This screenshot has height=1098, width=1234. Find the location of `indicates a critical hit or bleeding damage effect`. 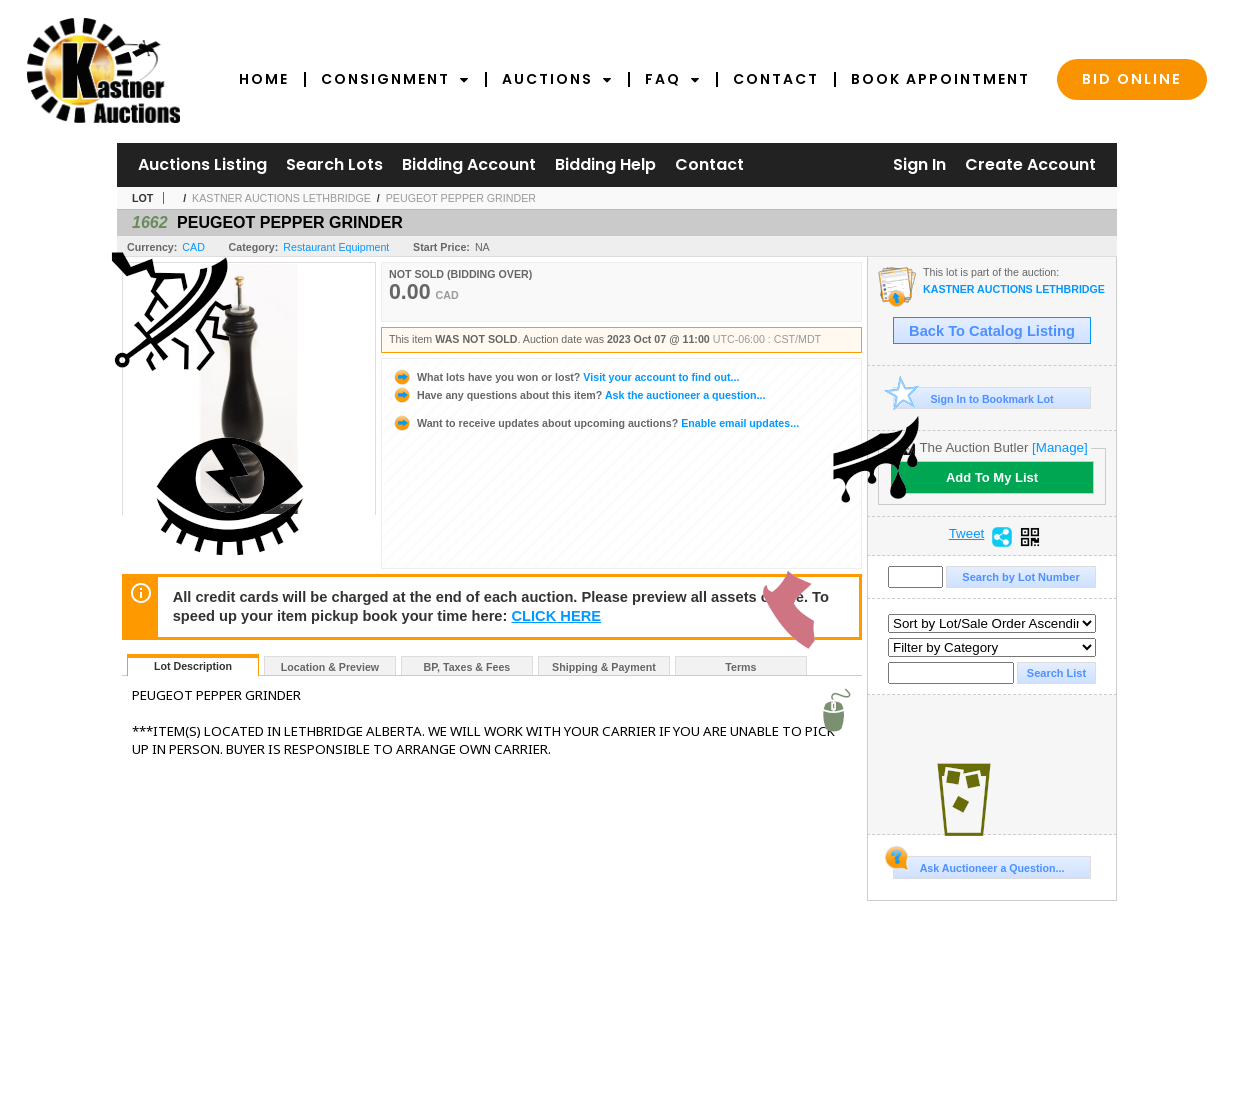

indicates a critical hit or bleeding damage effect is located at coordinates (876, 459).